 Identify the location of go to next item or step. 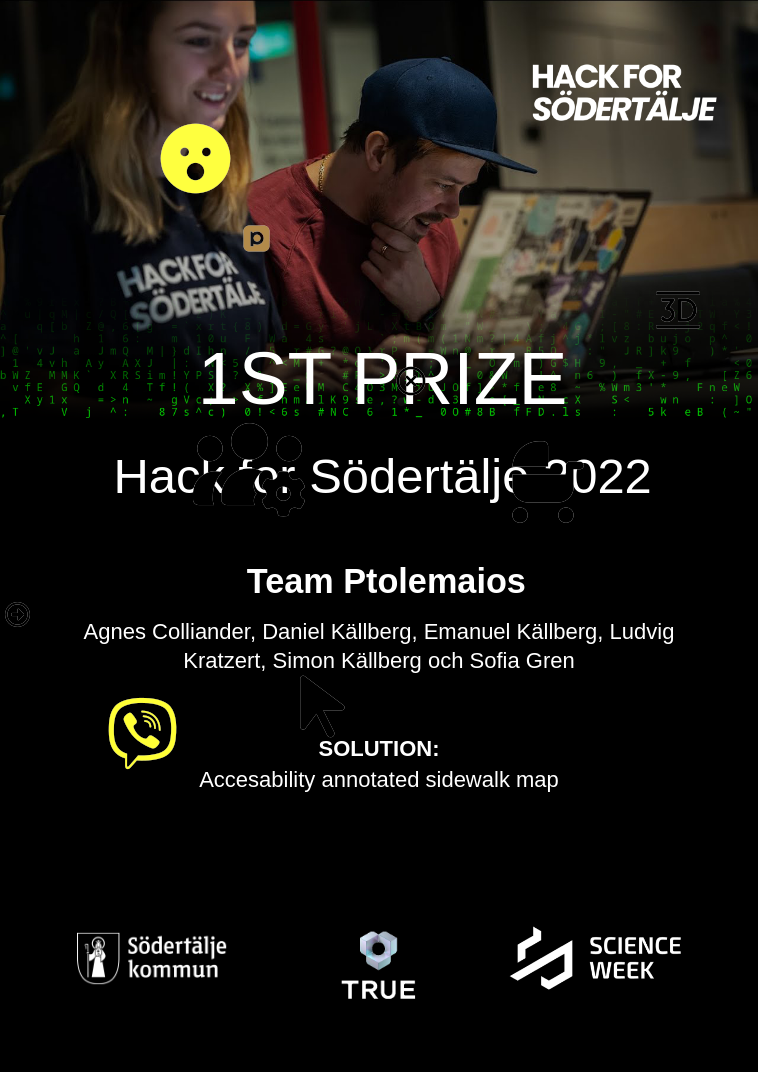
(17, 614).